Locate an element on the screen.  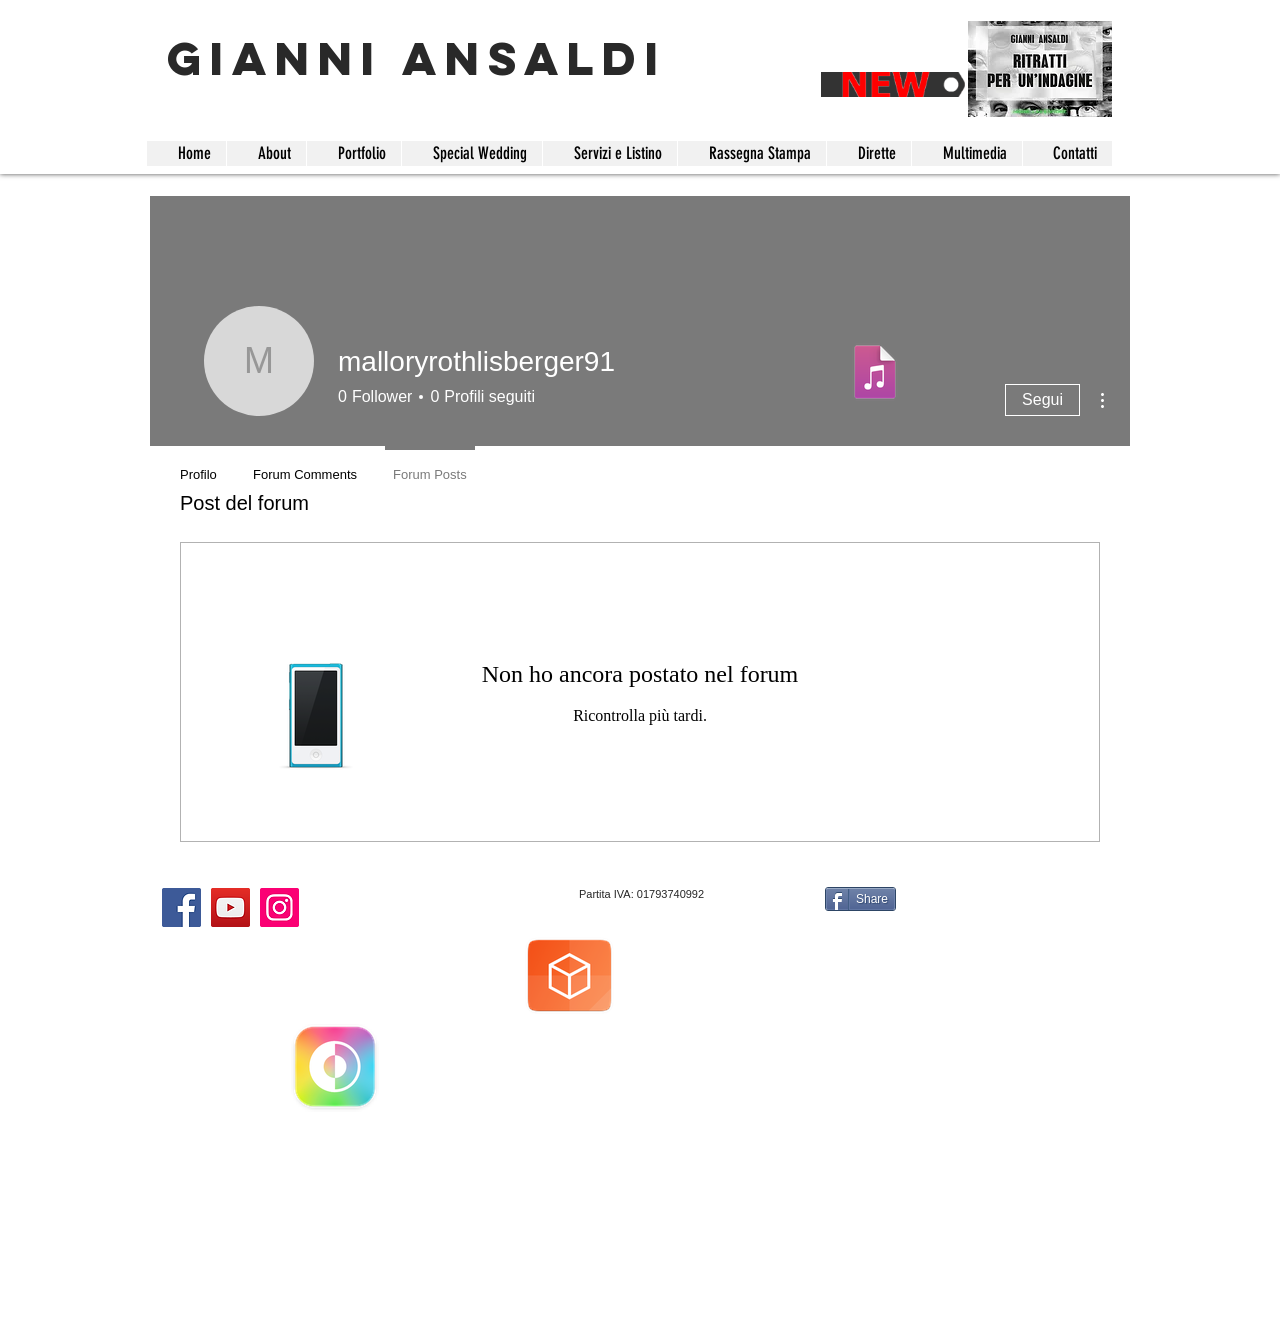
audio file type indicator is located at coordinates (875, 372).